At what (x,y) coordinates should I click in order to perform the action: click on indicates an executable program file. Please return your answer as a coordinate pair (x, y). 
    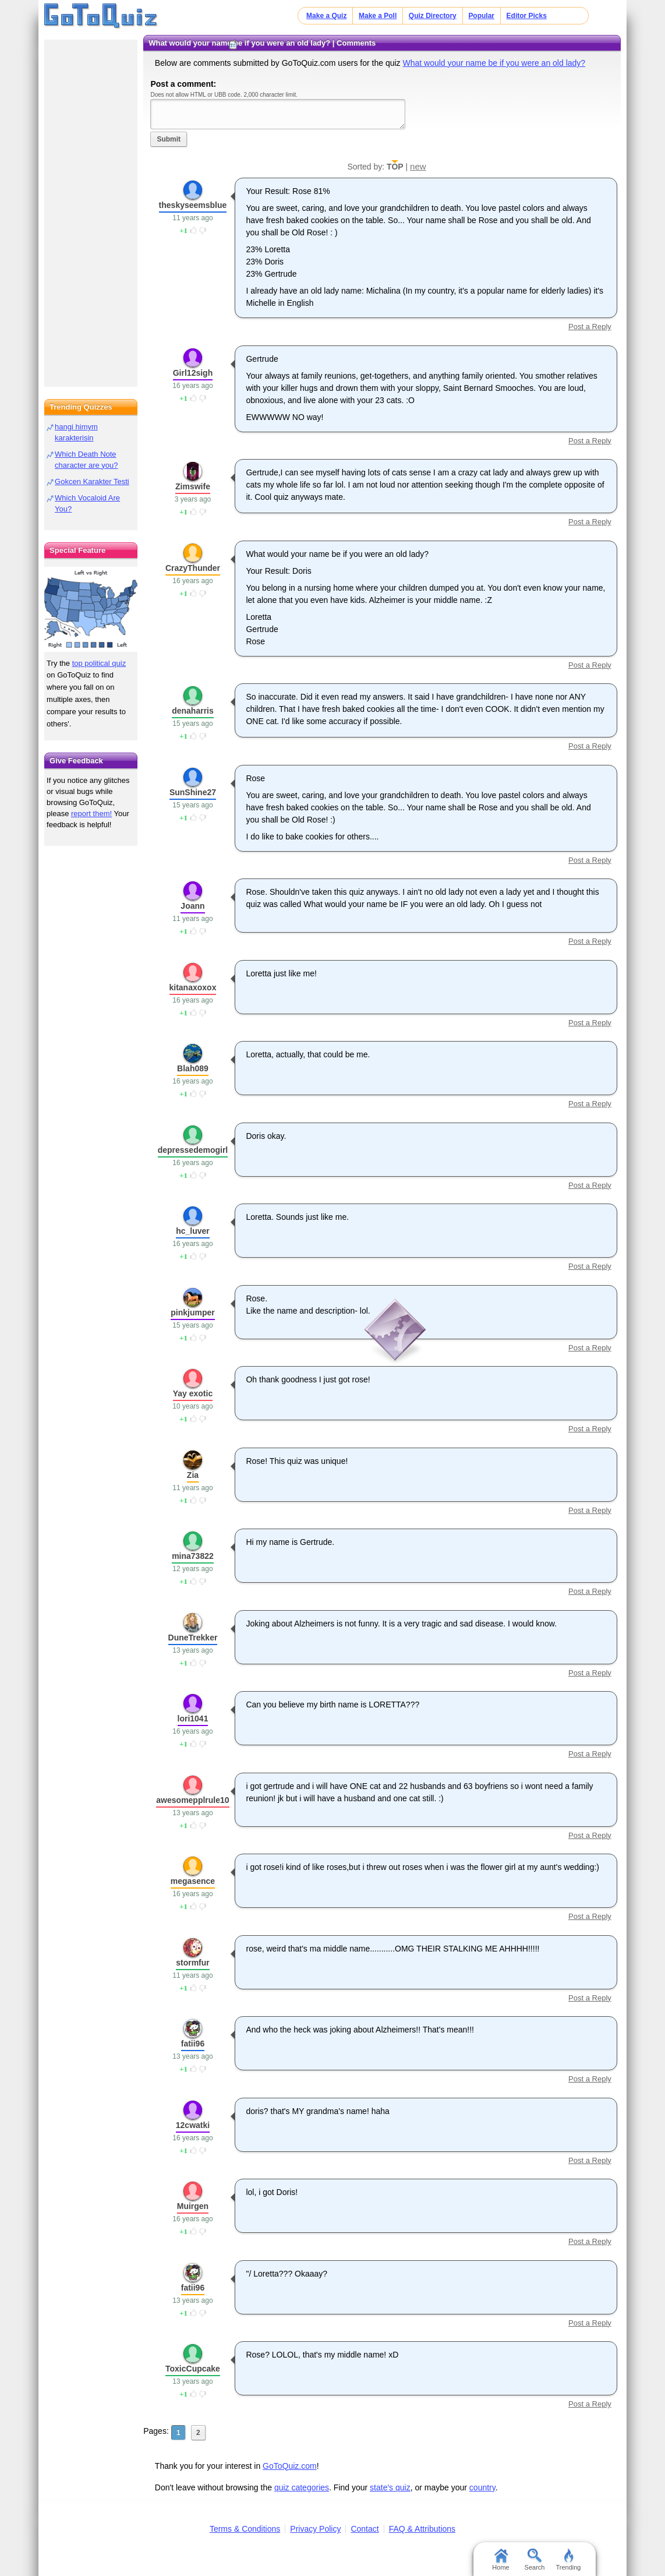
    Looking at the image, I should click on (396, 1331).